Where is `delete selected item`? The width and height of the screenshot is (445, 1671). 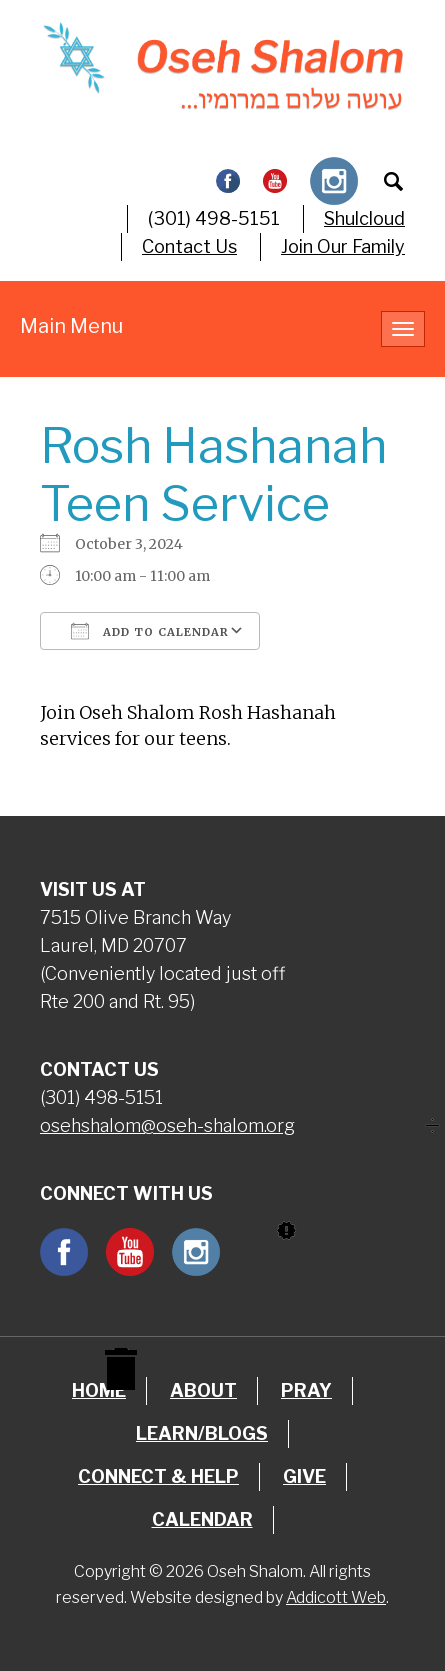
delete selected item is located at coordinates (121, 1369).